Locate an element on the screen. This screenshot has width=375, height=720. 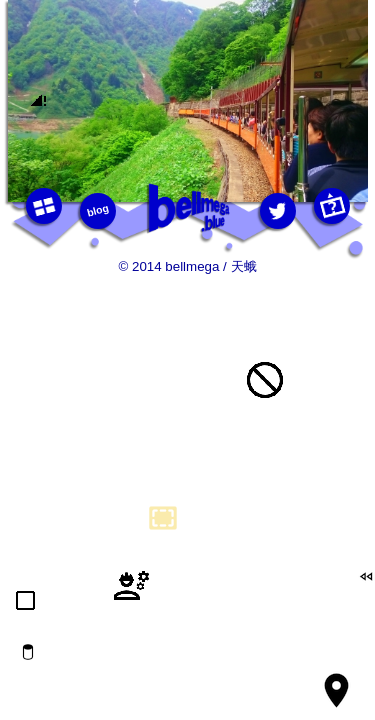
select or define a rectangular area is located at coordinates (163, 518).